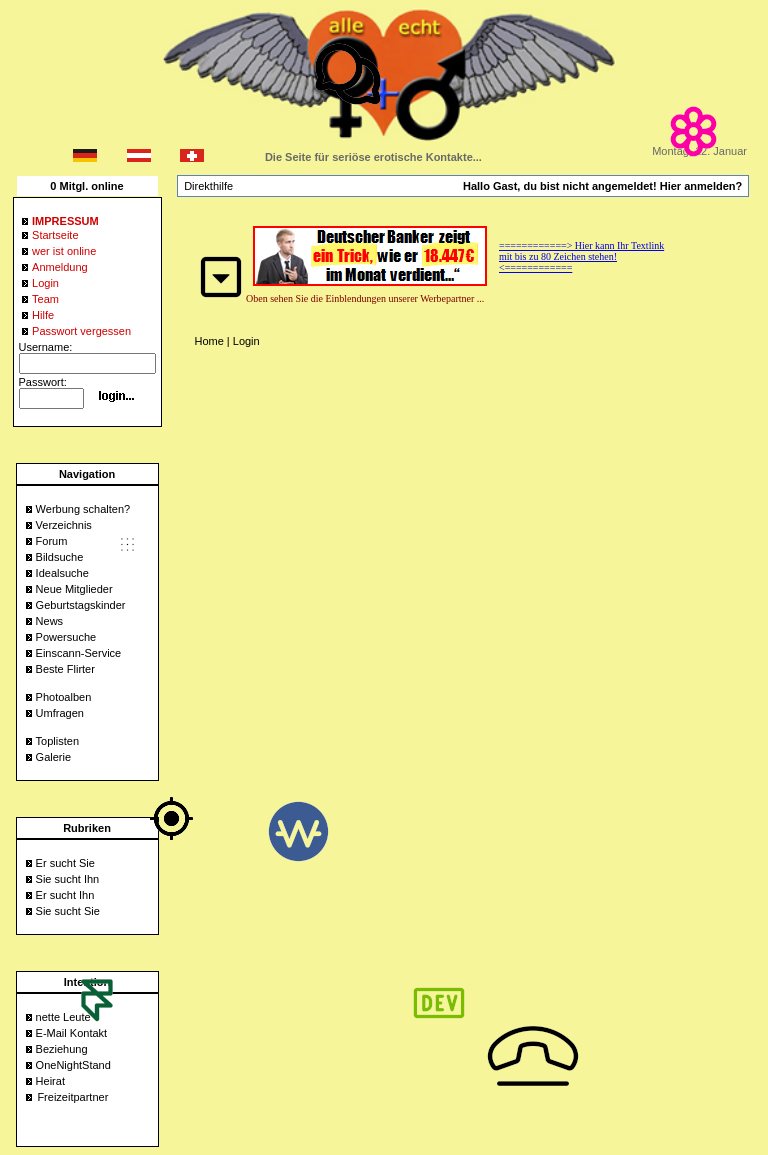  Describe the element at coordinates (171, 818) in the screenshot. I see `indicates GPS location is locked and active` at that location.